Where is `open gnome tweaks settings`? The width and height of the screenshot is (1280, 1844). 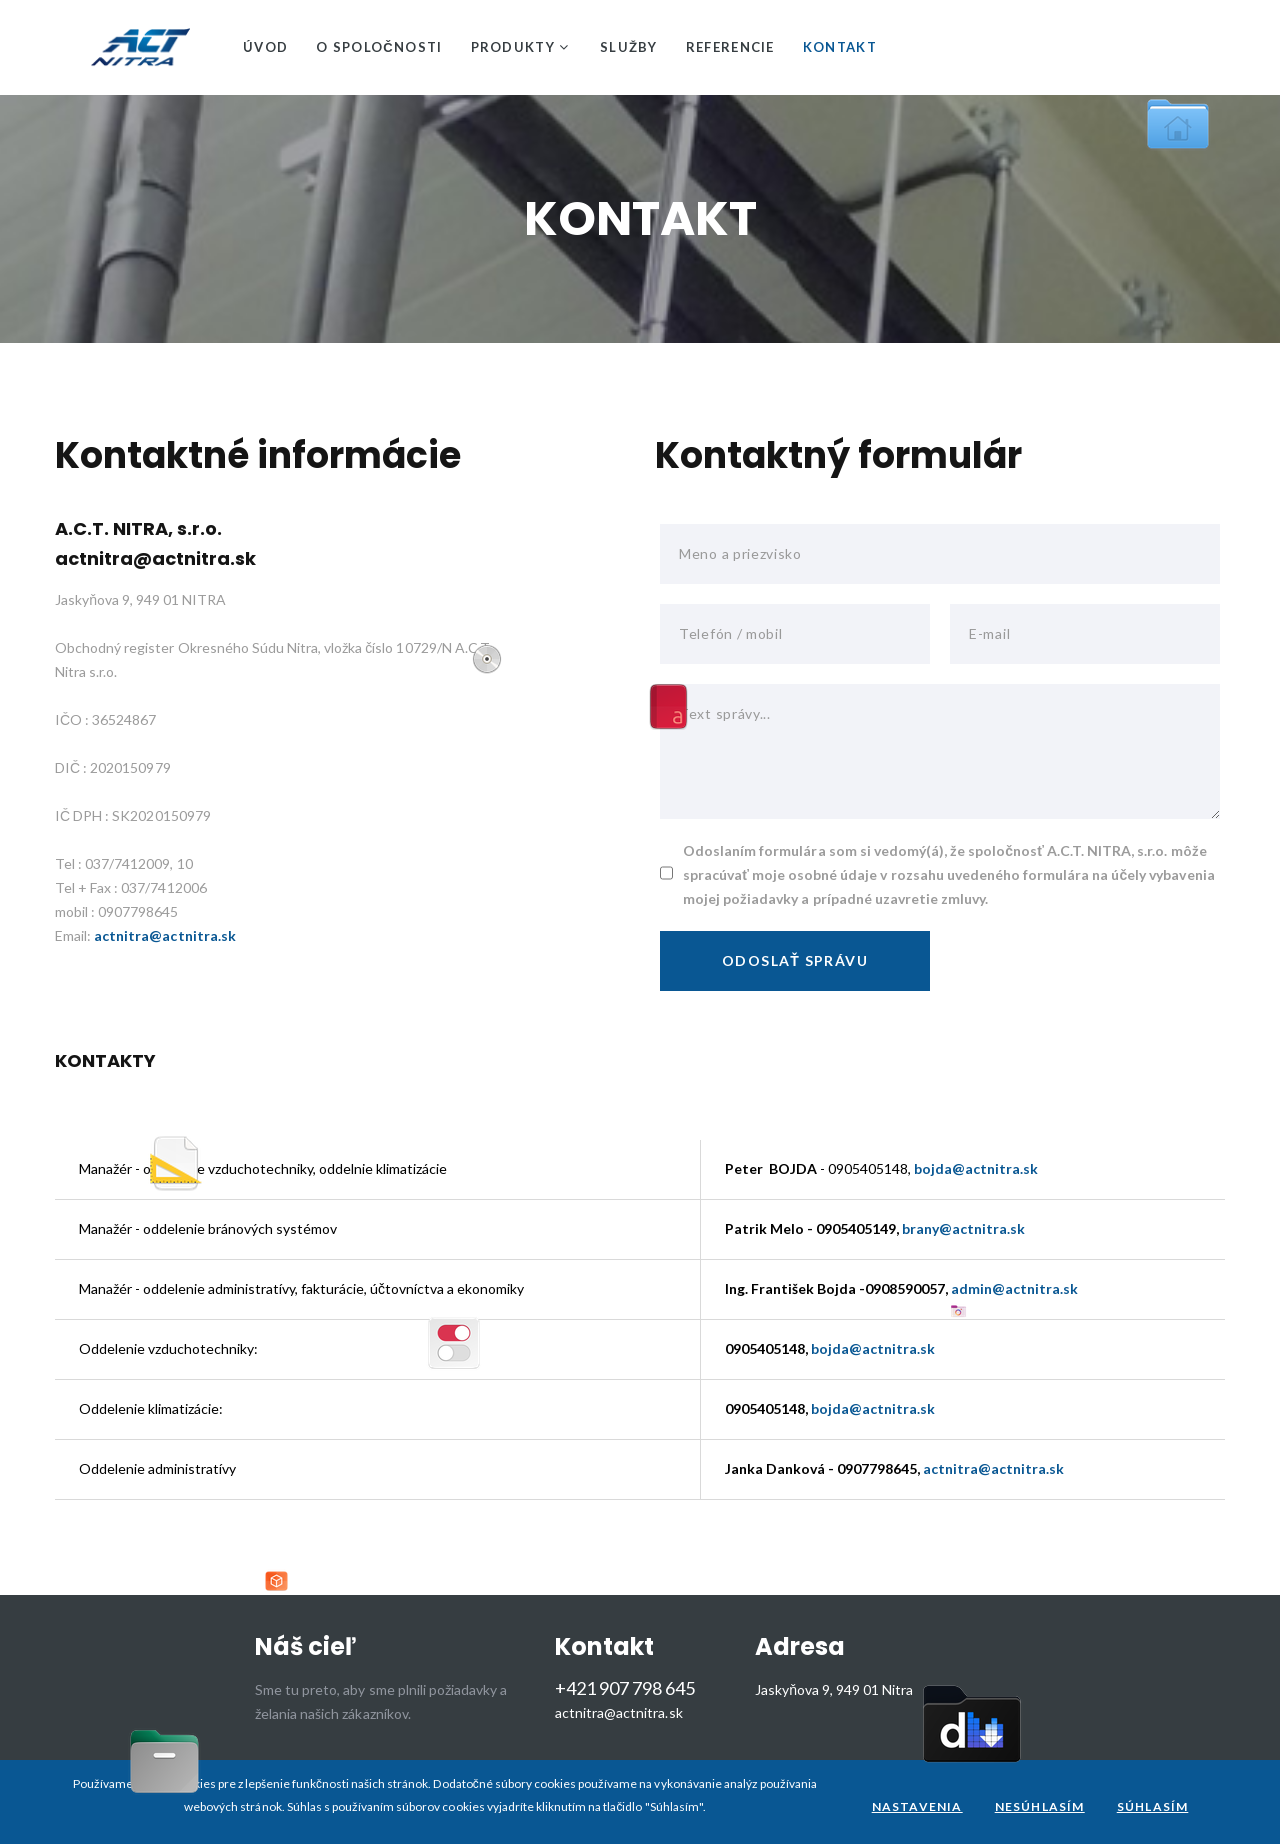
open gnome tweaks settings is located at coordinates (454, 1343).